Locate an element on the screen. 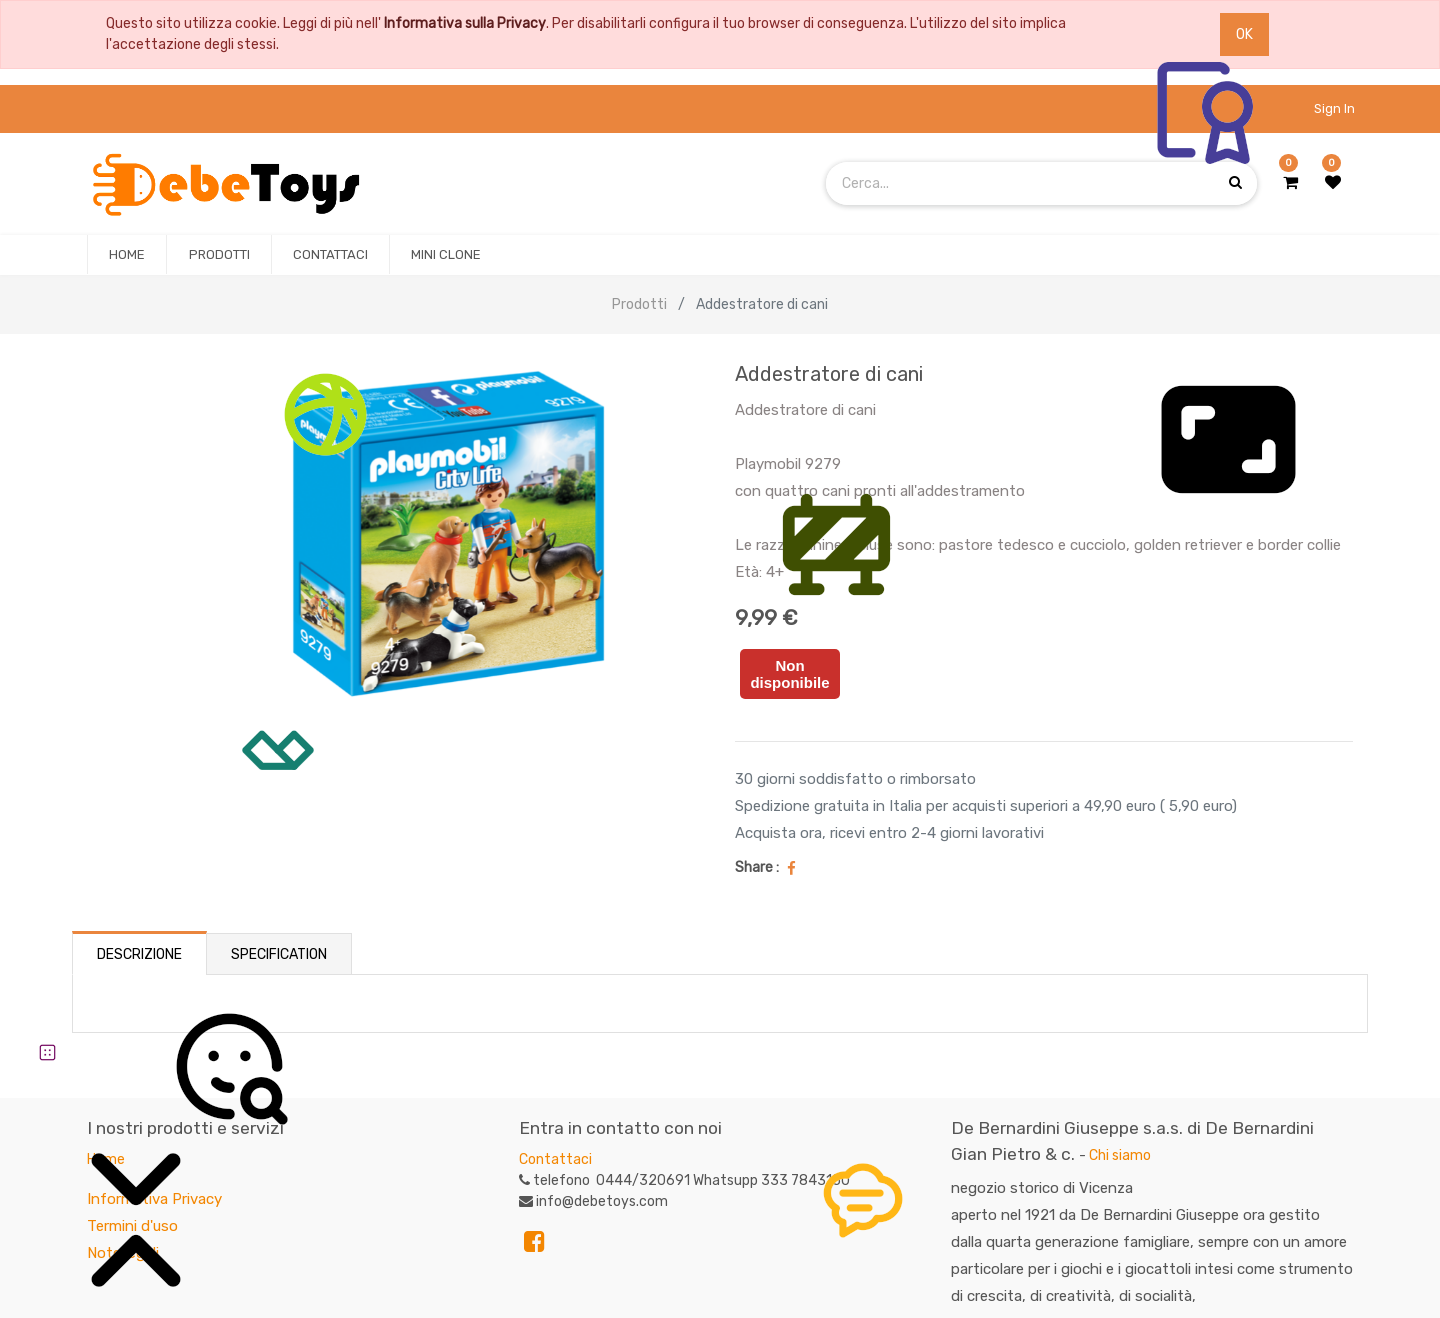 The image size is (1440, 1318). open chat or messaging is located at coordinates (861, 1200).